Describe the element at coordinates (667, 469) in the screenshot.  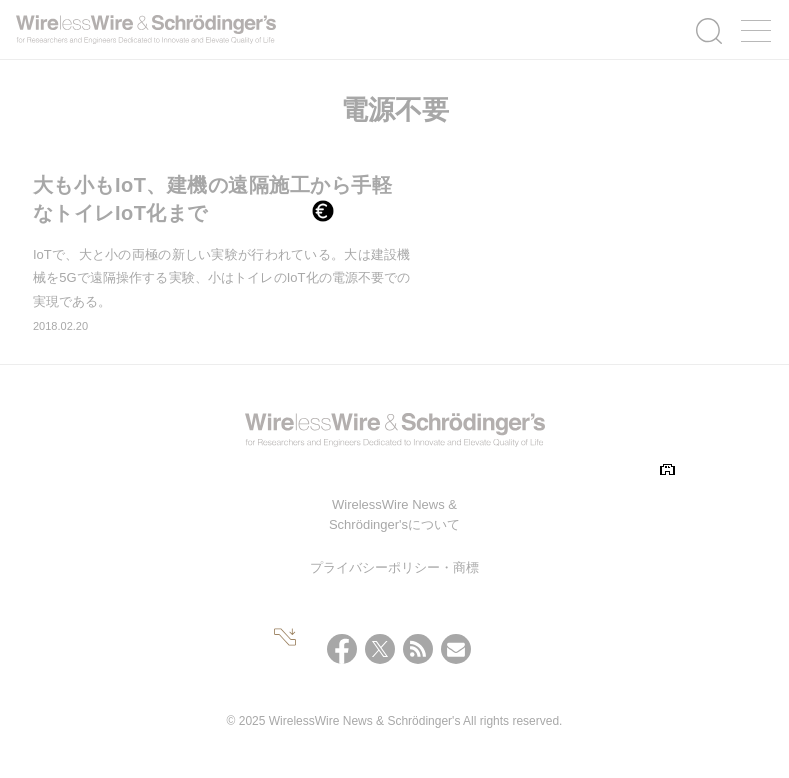
I see `find nearby convenience stores` at that location.